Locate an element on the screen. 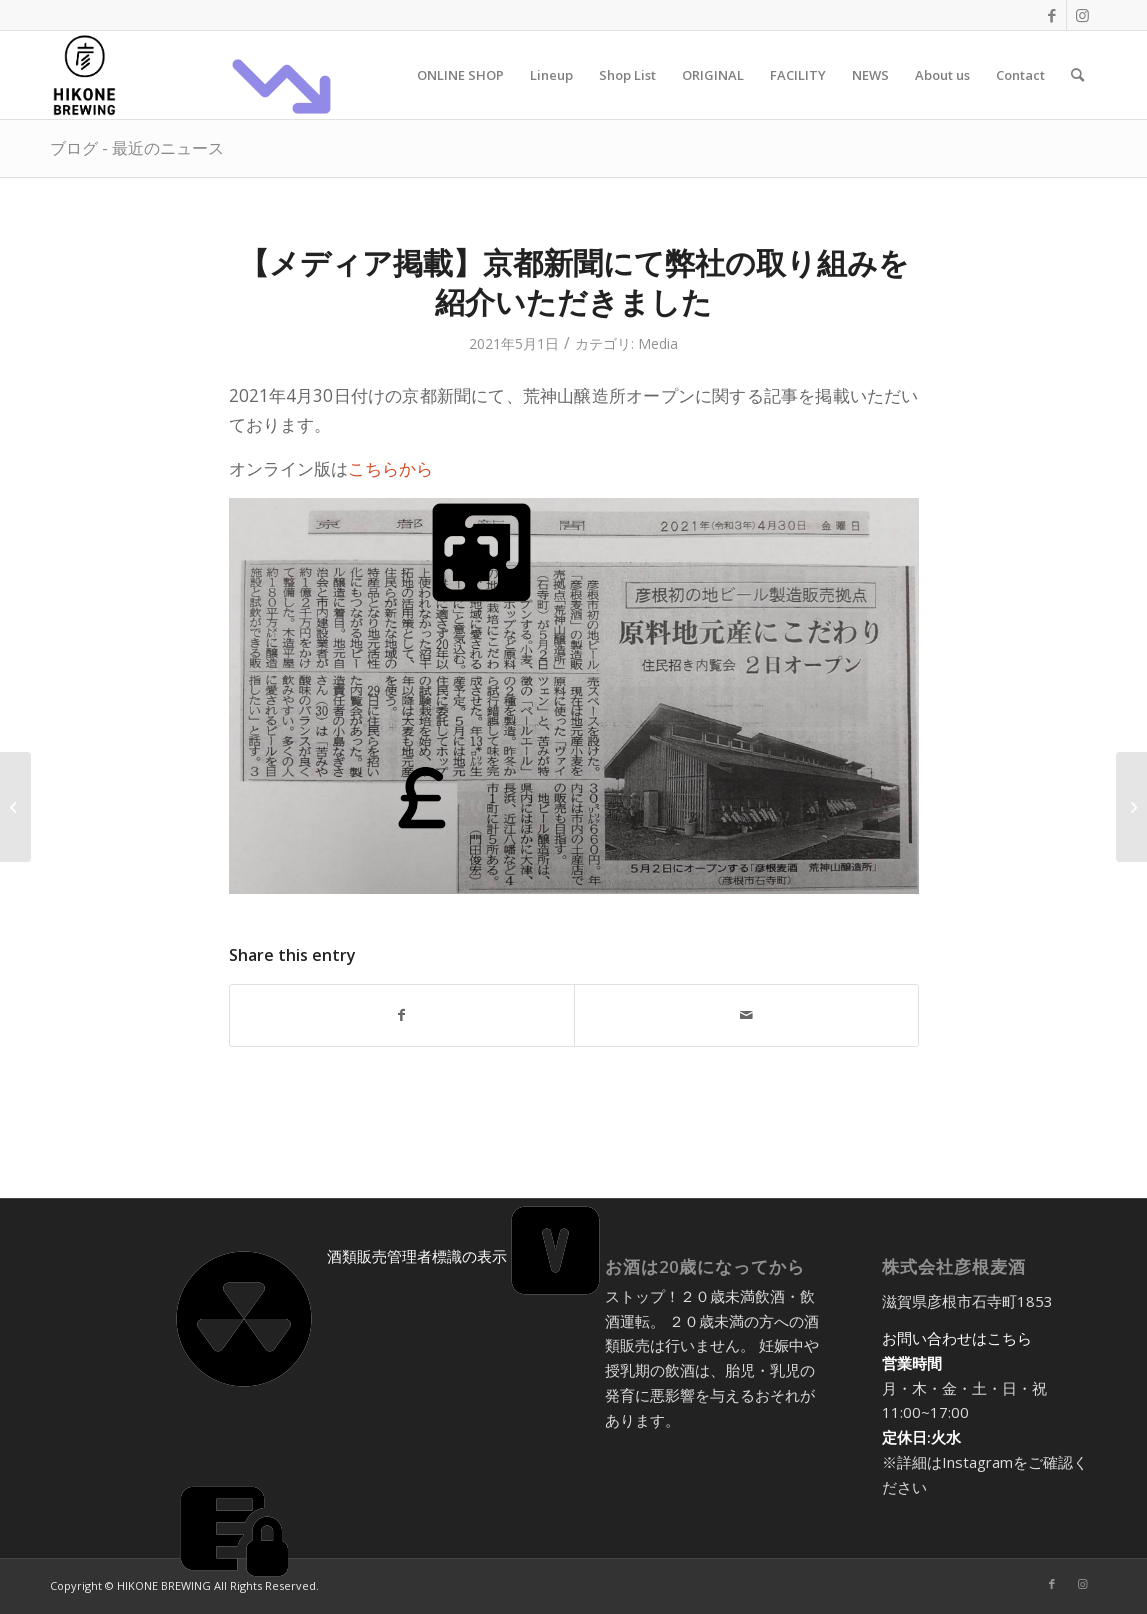  indicates a declining trend or decrease in value is located at coordinates (281, 86).